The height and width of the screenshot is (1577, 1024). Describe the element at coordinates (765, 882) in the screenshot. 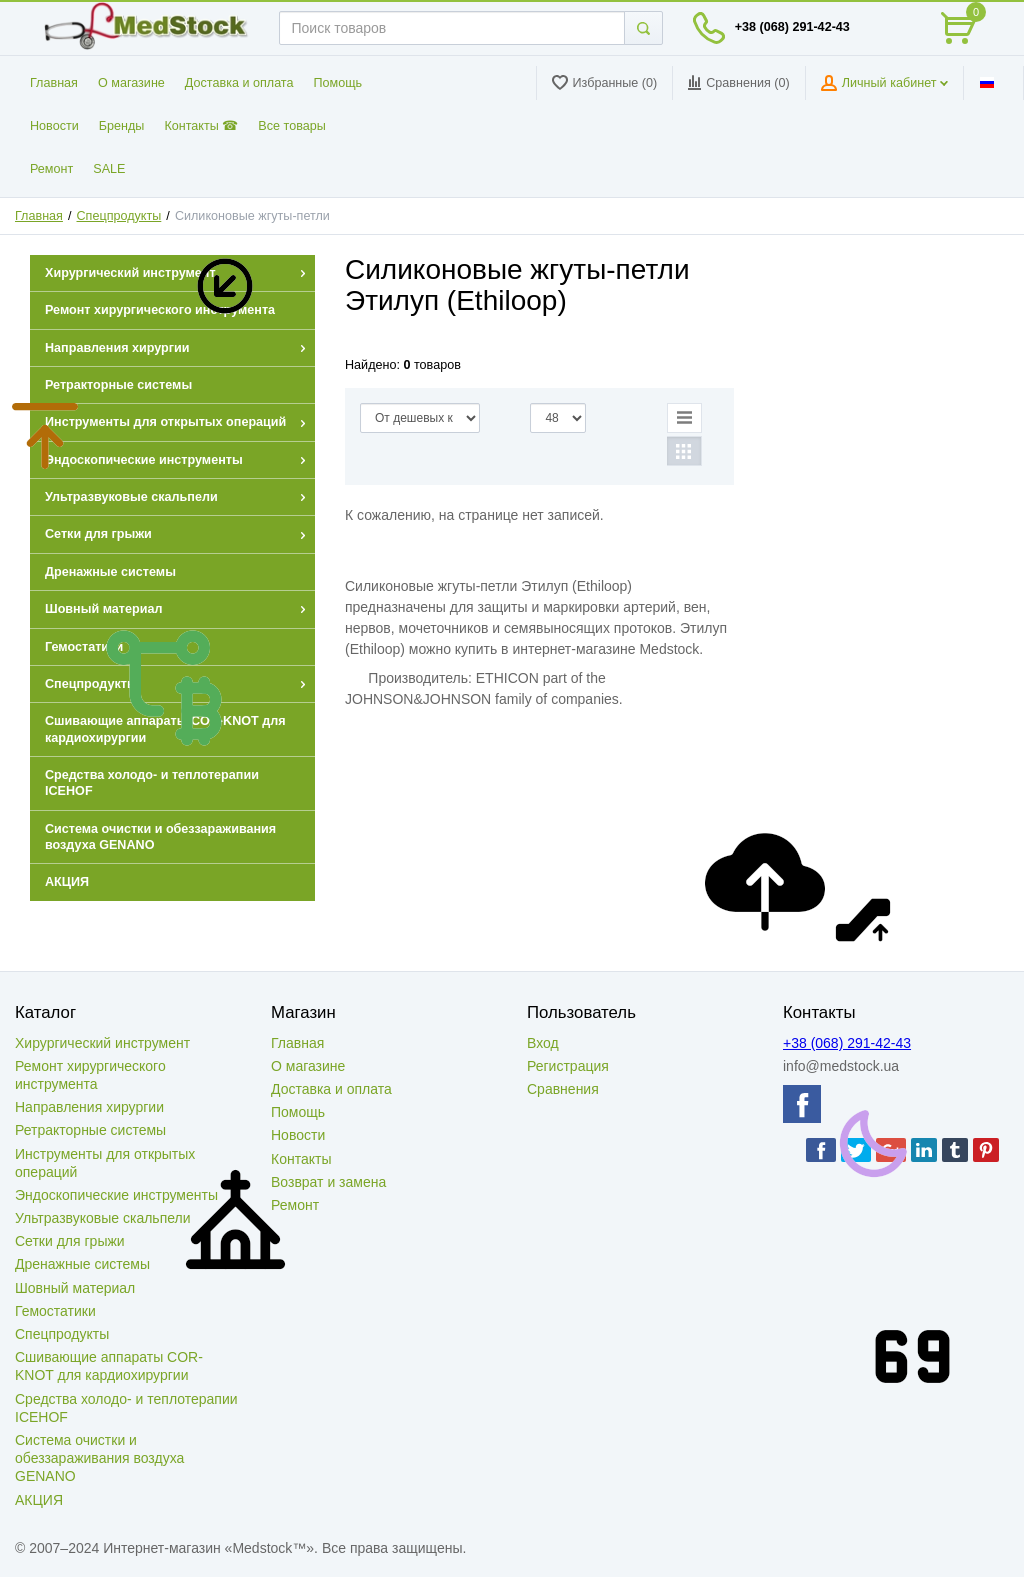

I see `upload a file to the cloud` at that location.